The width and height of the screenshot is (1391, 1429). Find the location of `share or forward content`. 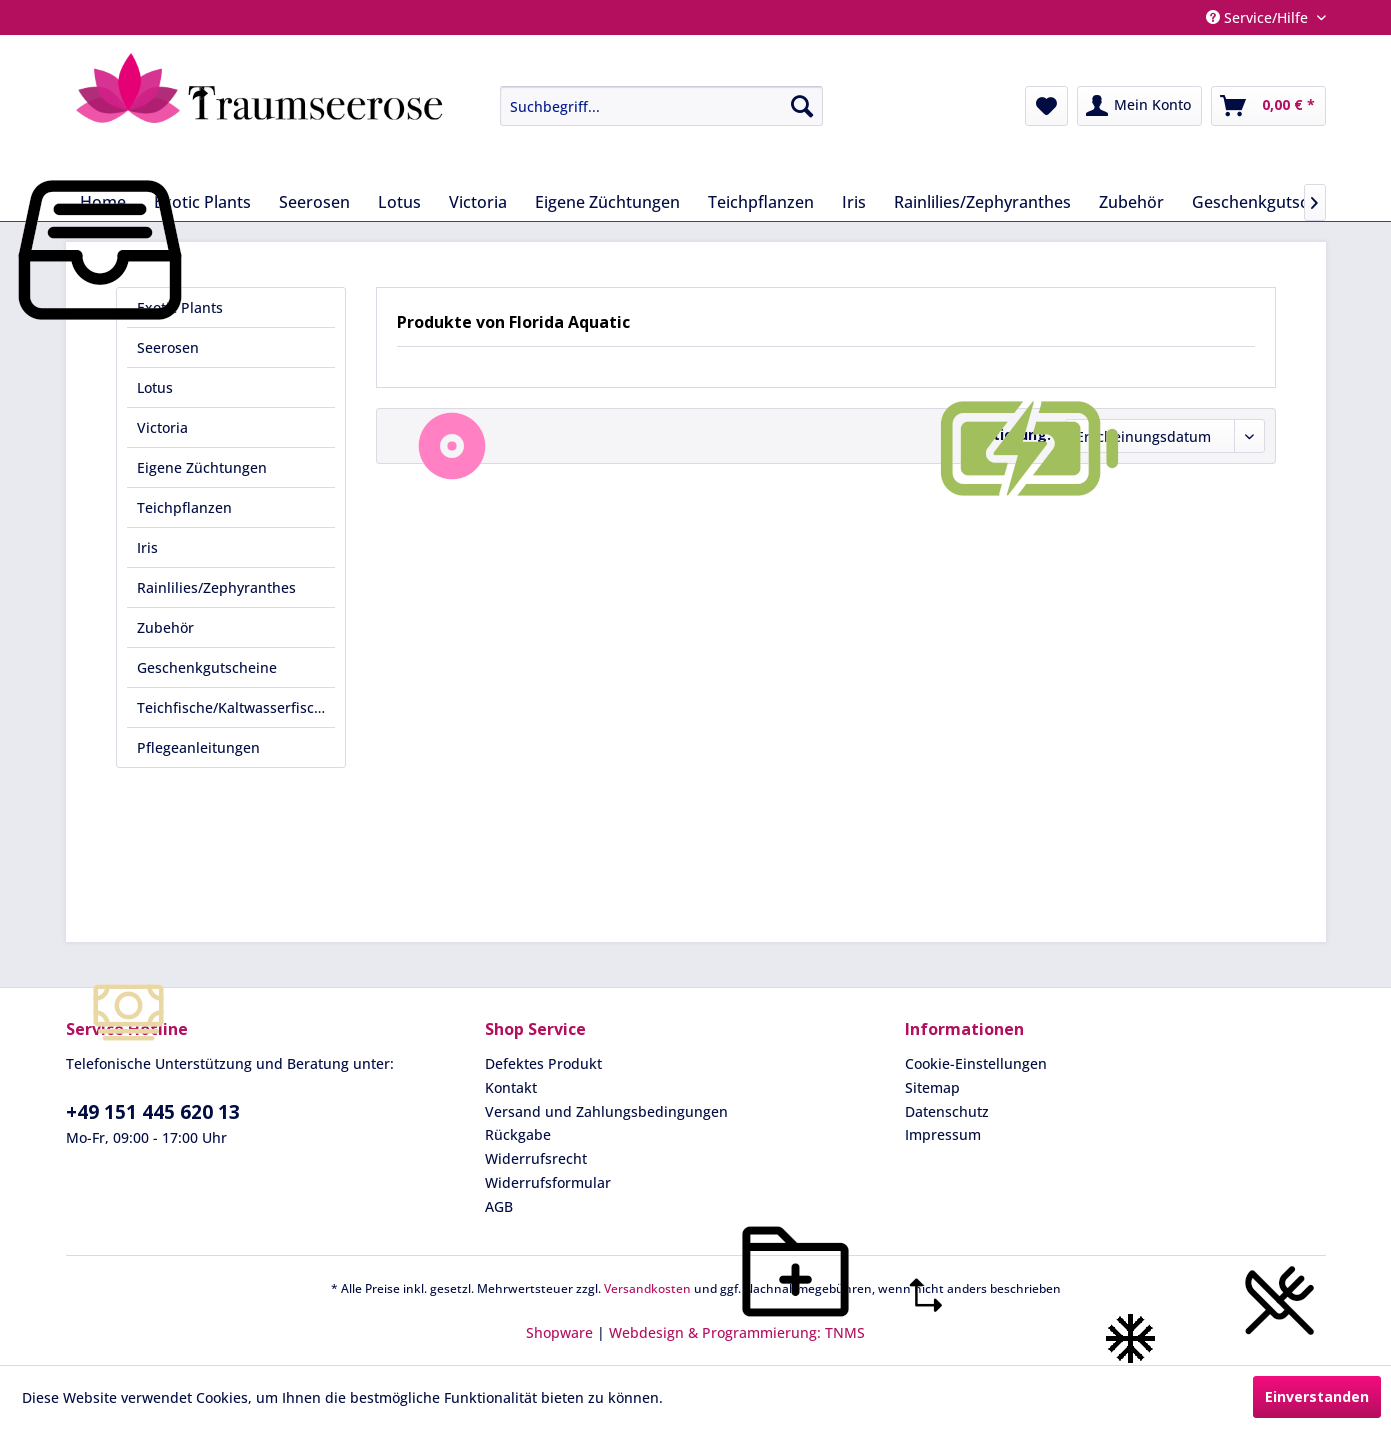

share or forward content is located at coordinates (200, 93).